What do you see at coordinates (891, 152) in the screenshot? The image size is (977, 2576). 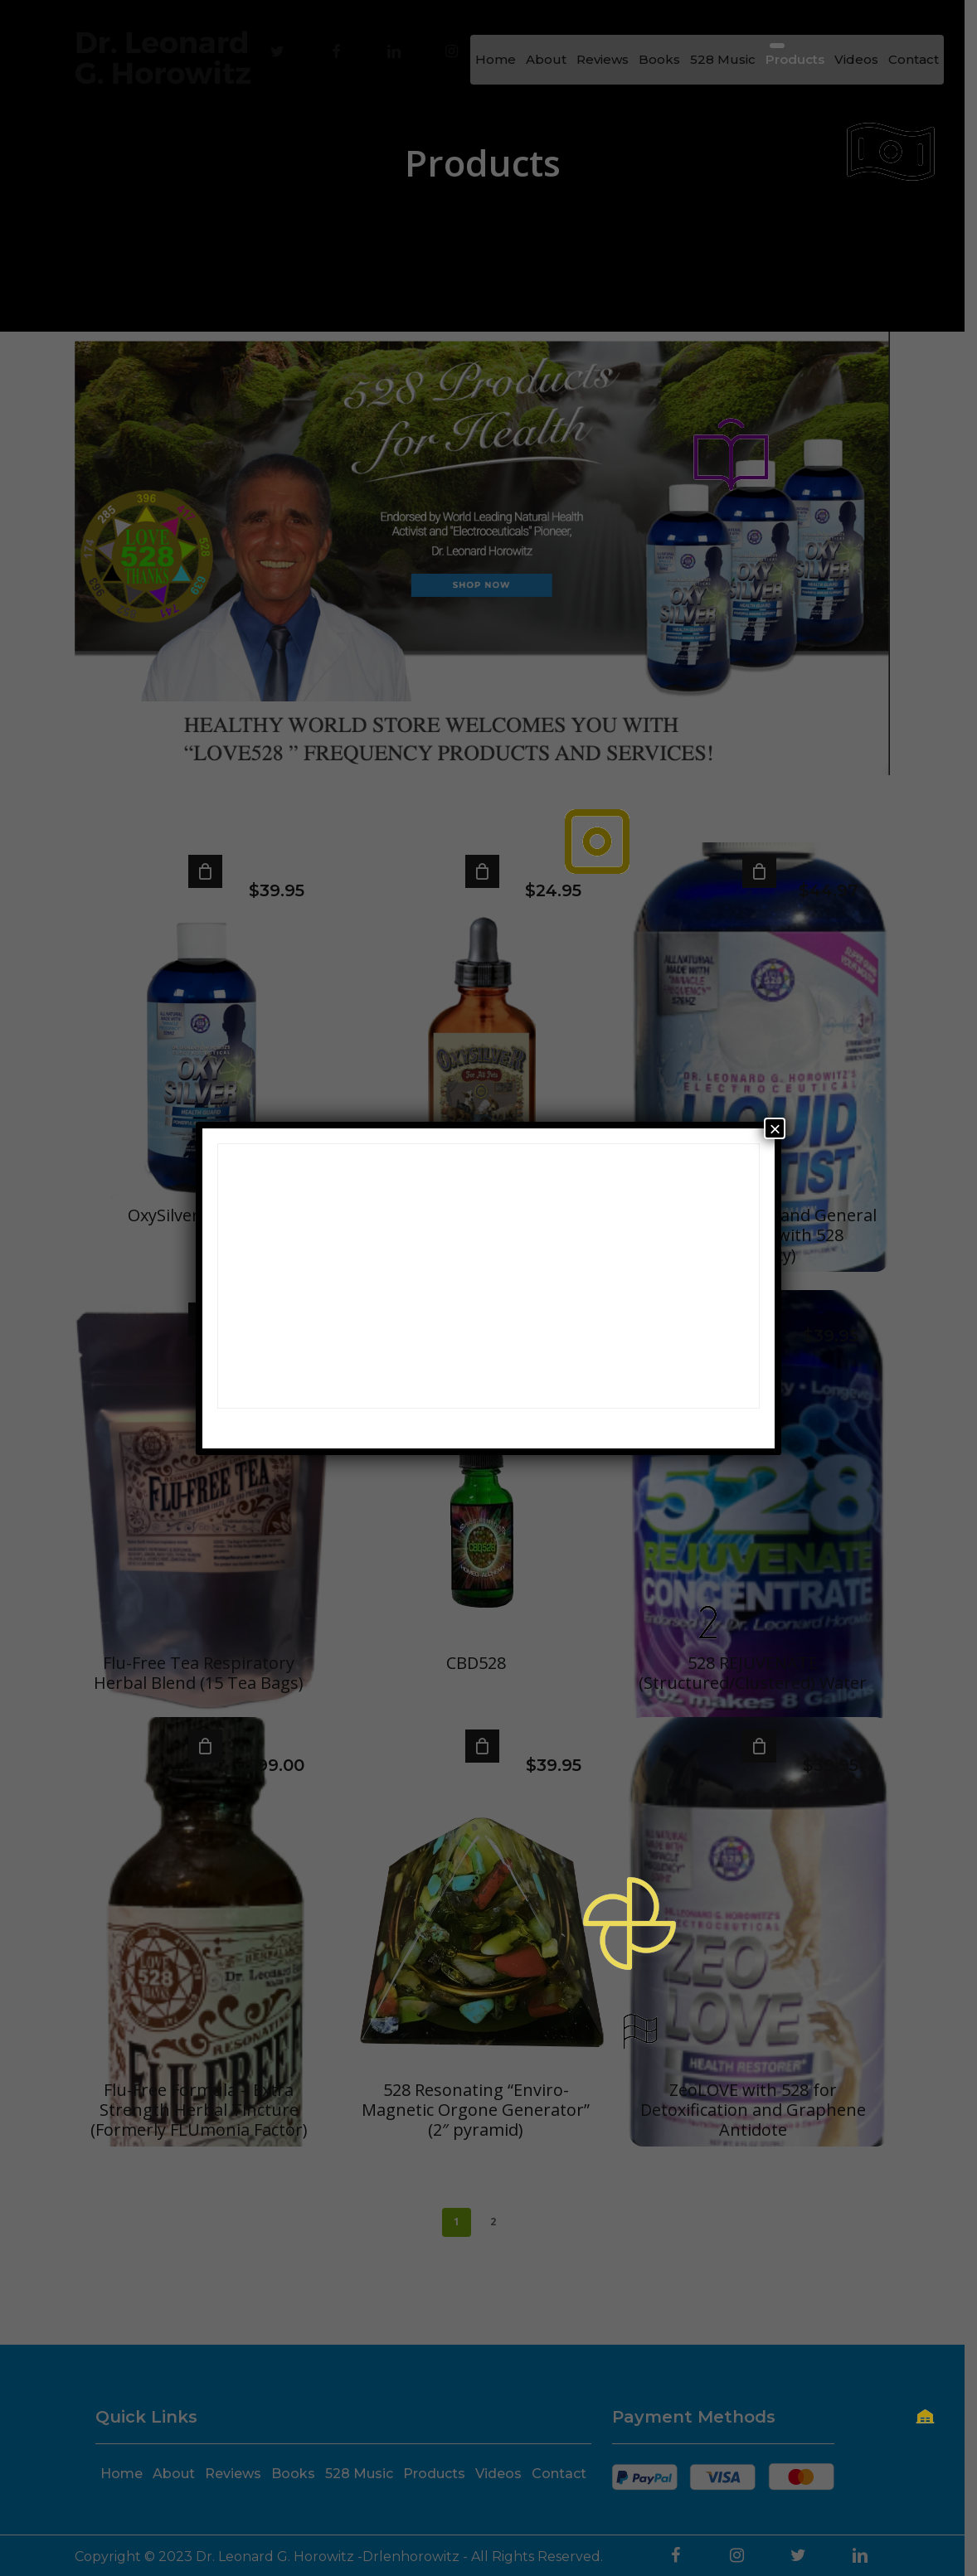 I see `view currency or payment options` at bounding box center [891, 152].